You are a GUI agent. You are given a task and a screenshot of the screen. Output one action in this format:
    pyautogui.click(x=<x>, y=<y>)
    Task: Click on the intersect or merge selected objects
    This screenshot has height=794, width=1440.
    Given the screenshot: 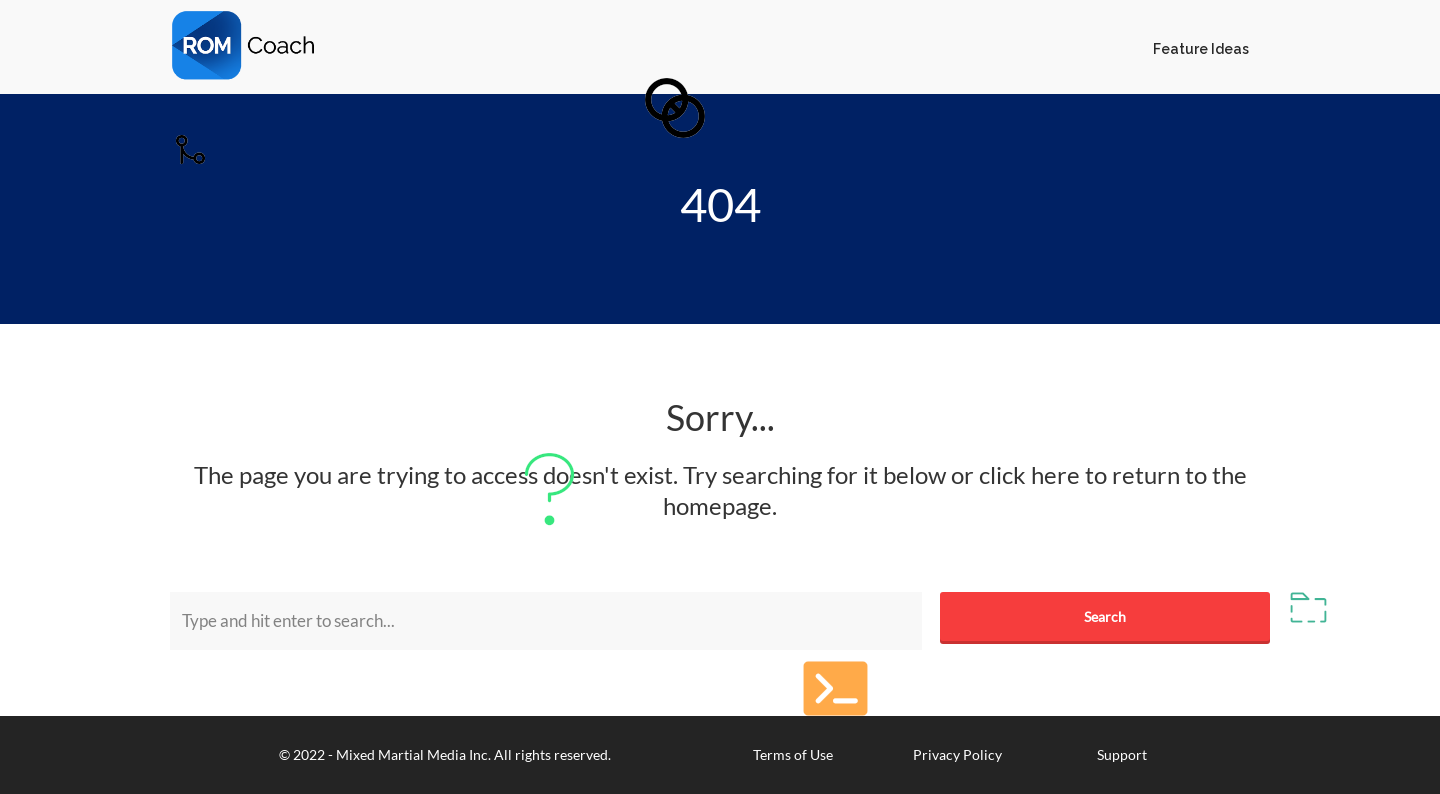 What is the action you would take?
    pyautogui.click(x=675, y=108)
    